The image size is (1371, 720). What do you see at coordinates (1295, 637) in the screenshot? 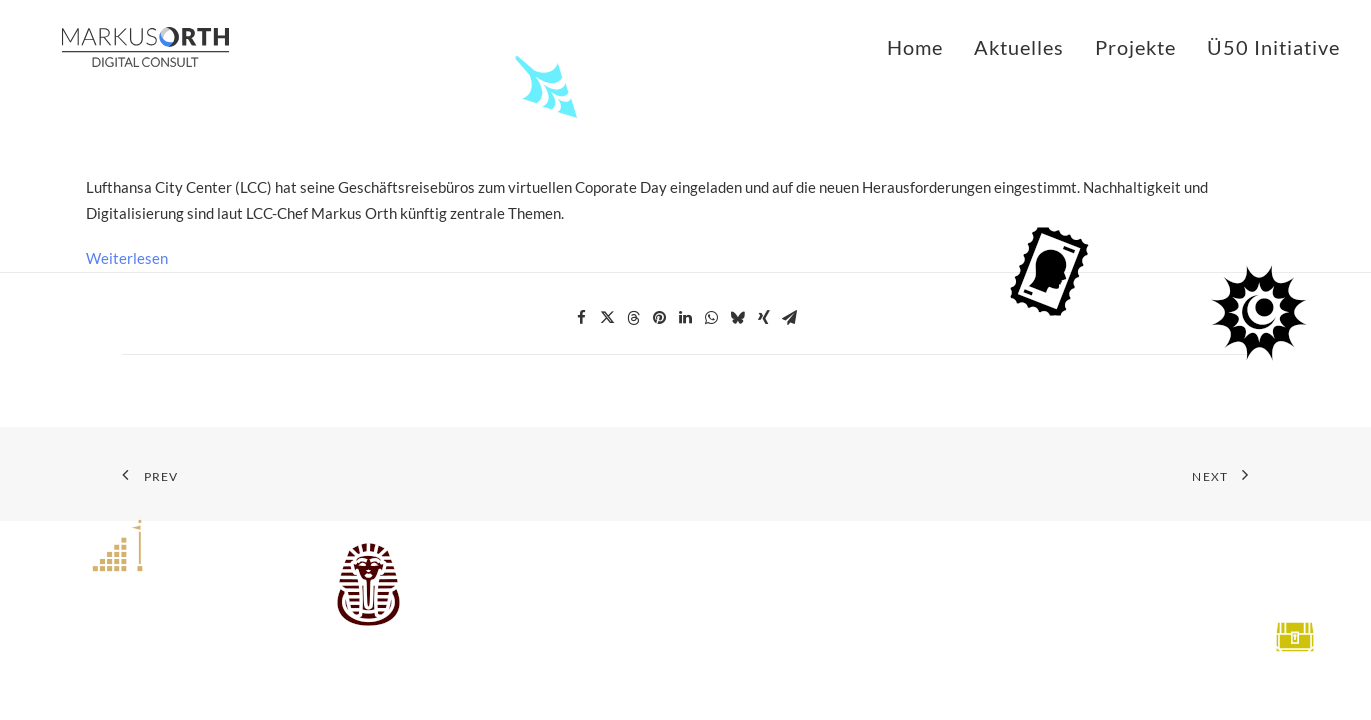
I see `open your inventory or storage` at bounding box center [1295, 637].